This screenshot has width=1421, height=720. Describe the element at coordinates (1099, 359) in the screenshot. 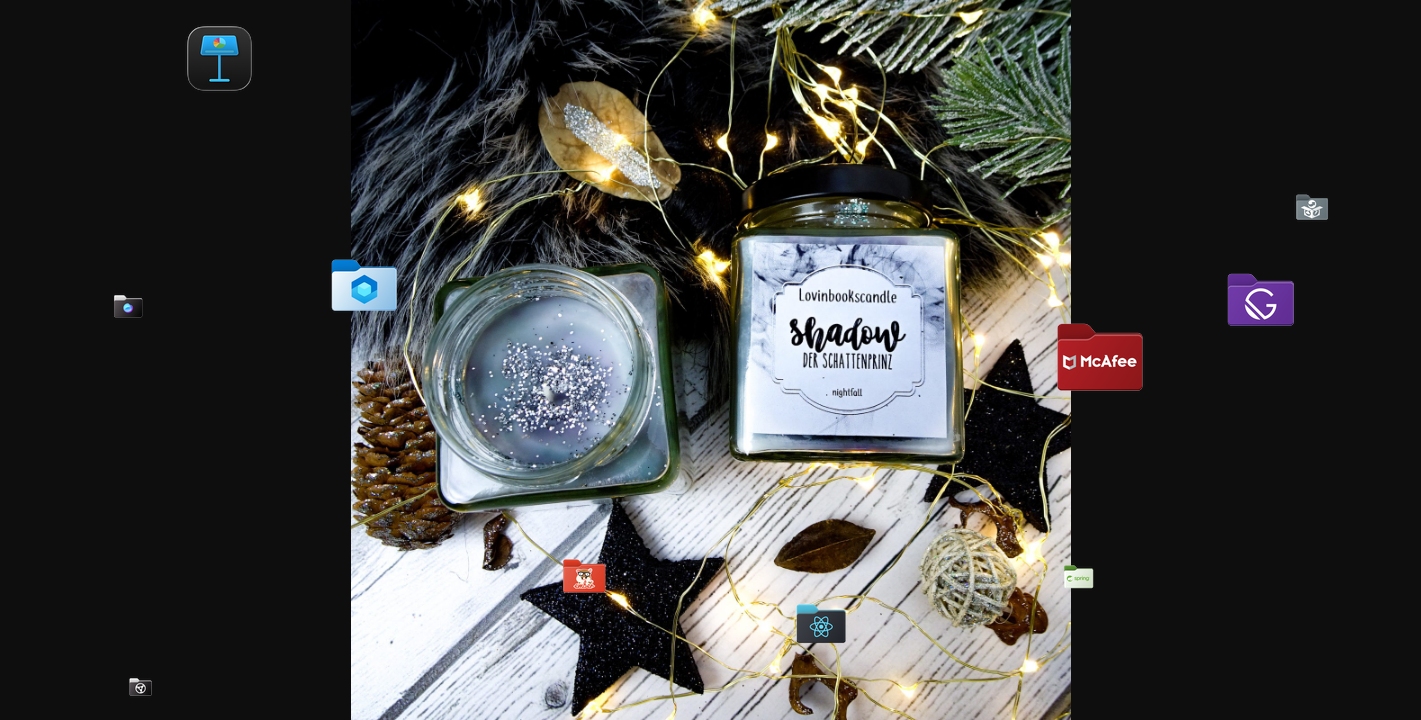

I see `folder containing McAfee antivirus files` at that location.